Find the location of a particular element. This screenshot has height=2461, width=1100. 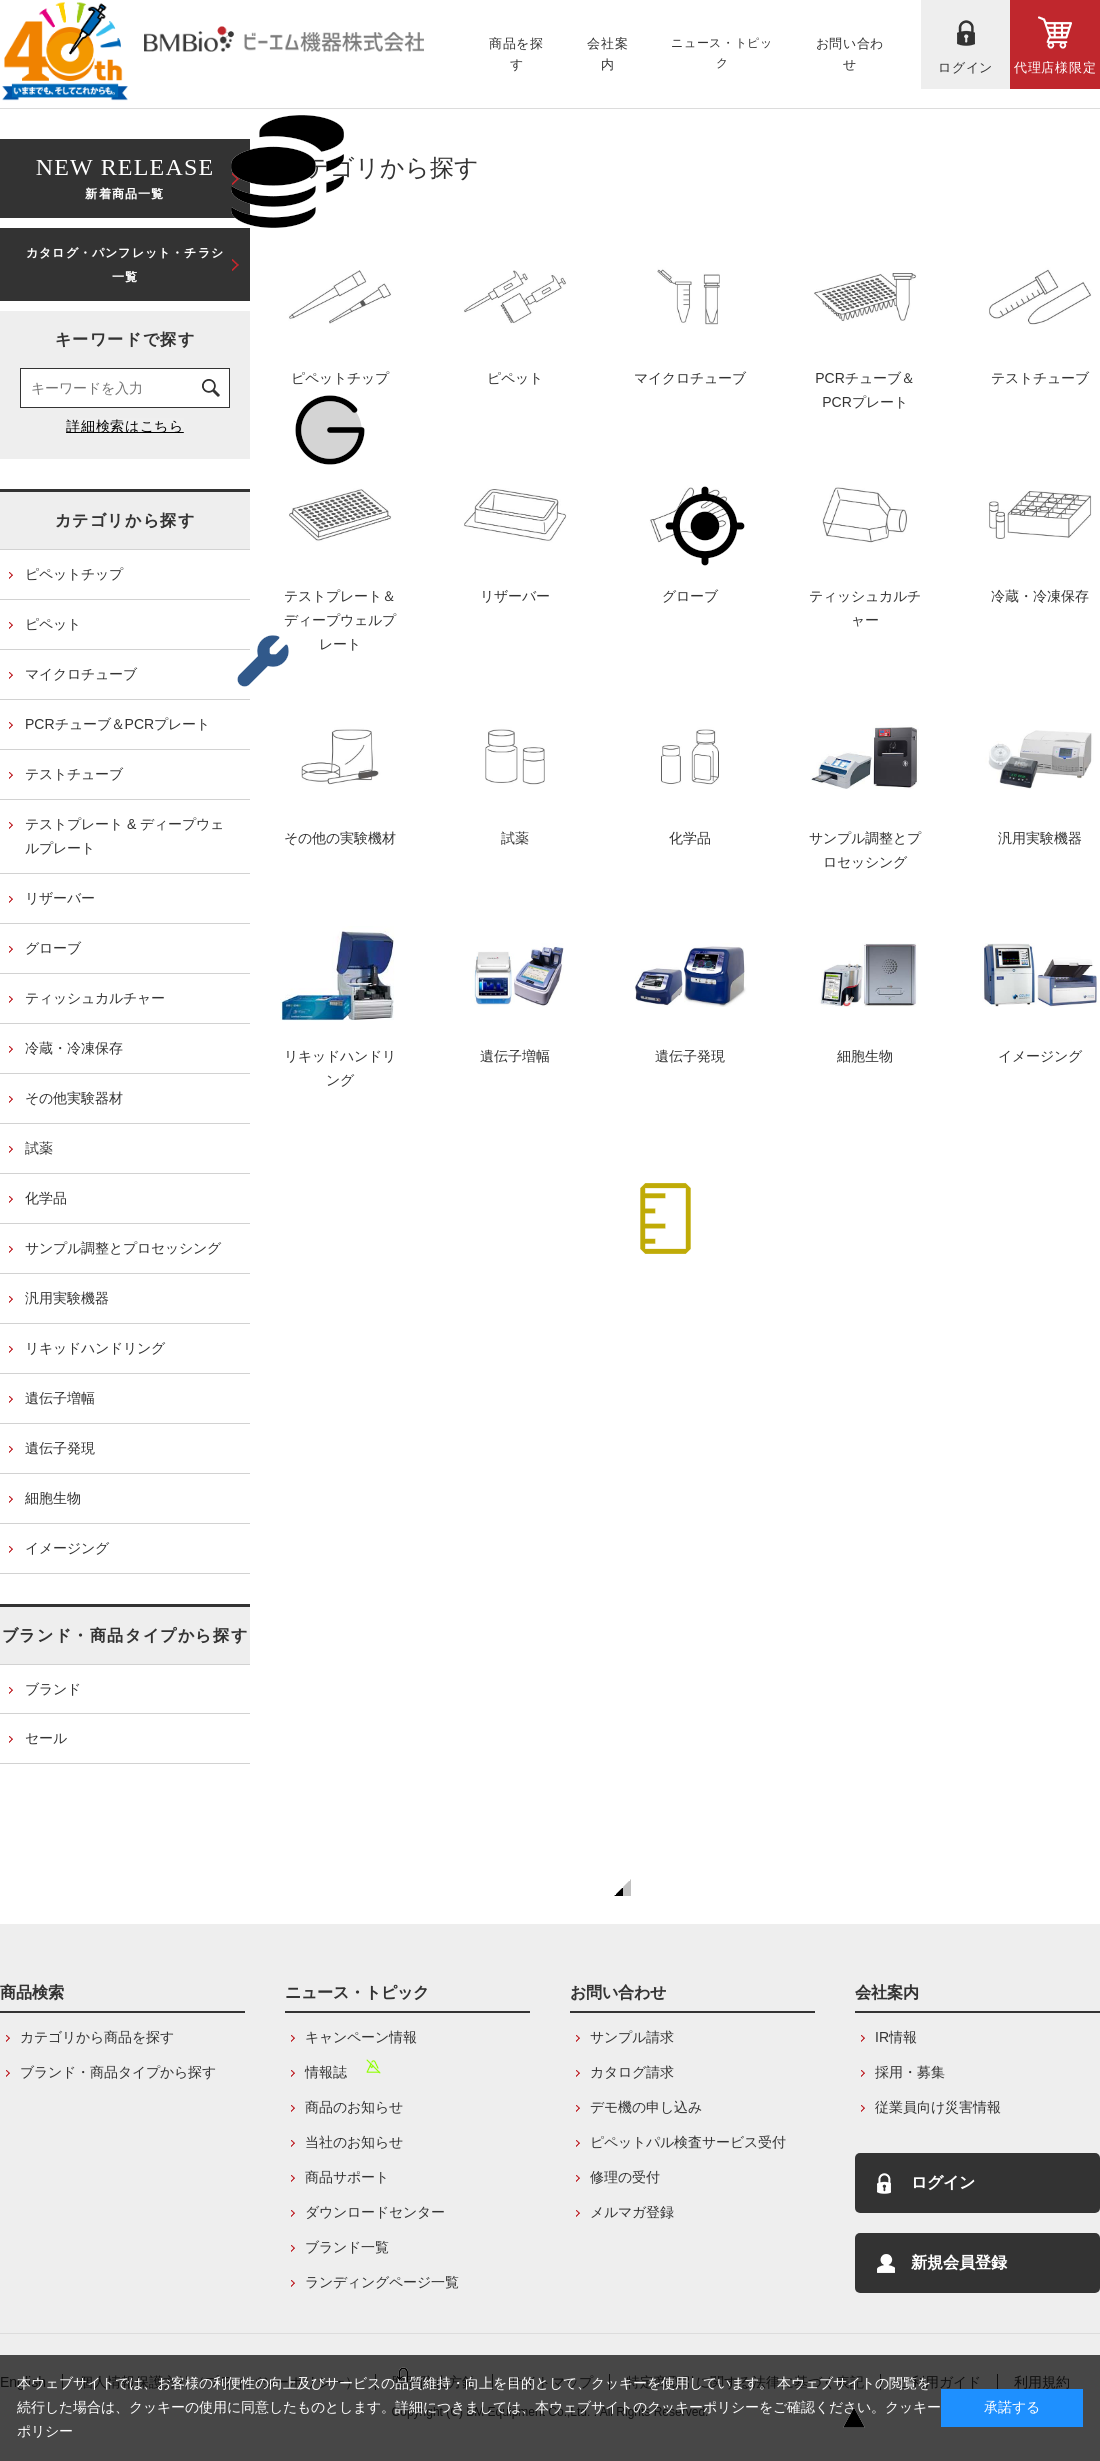

view your coin balance or currency is located at coordinates (287, 171).